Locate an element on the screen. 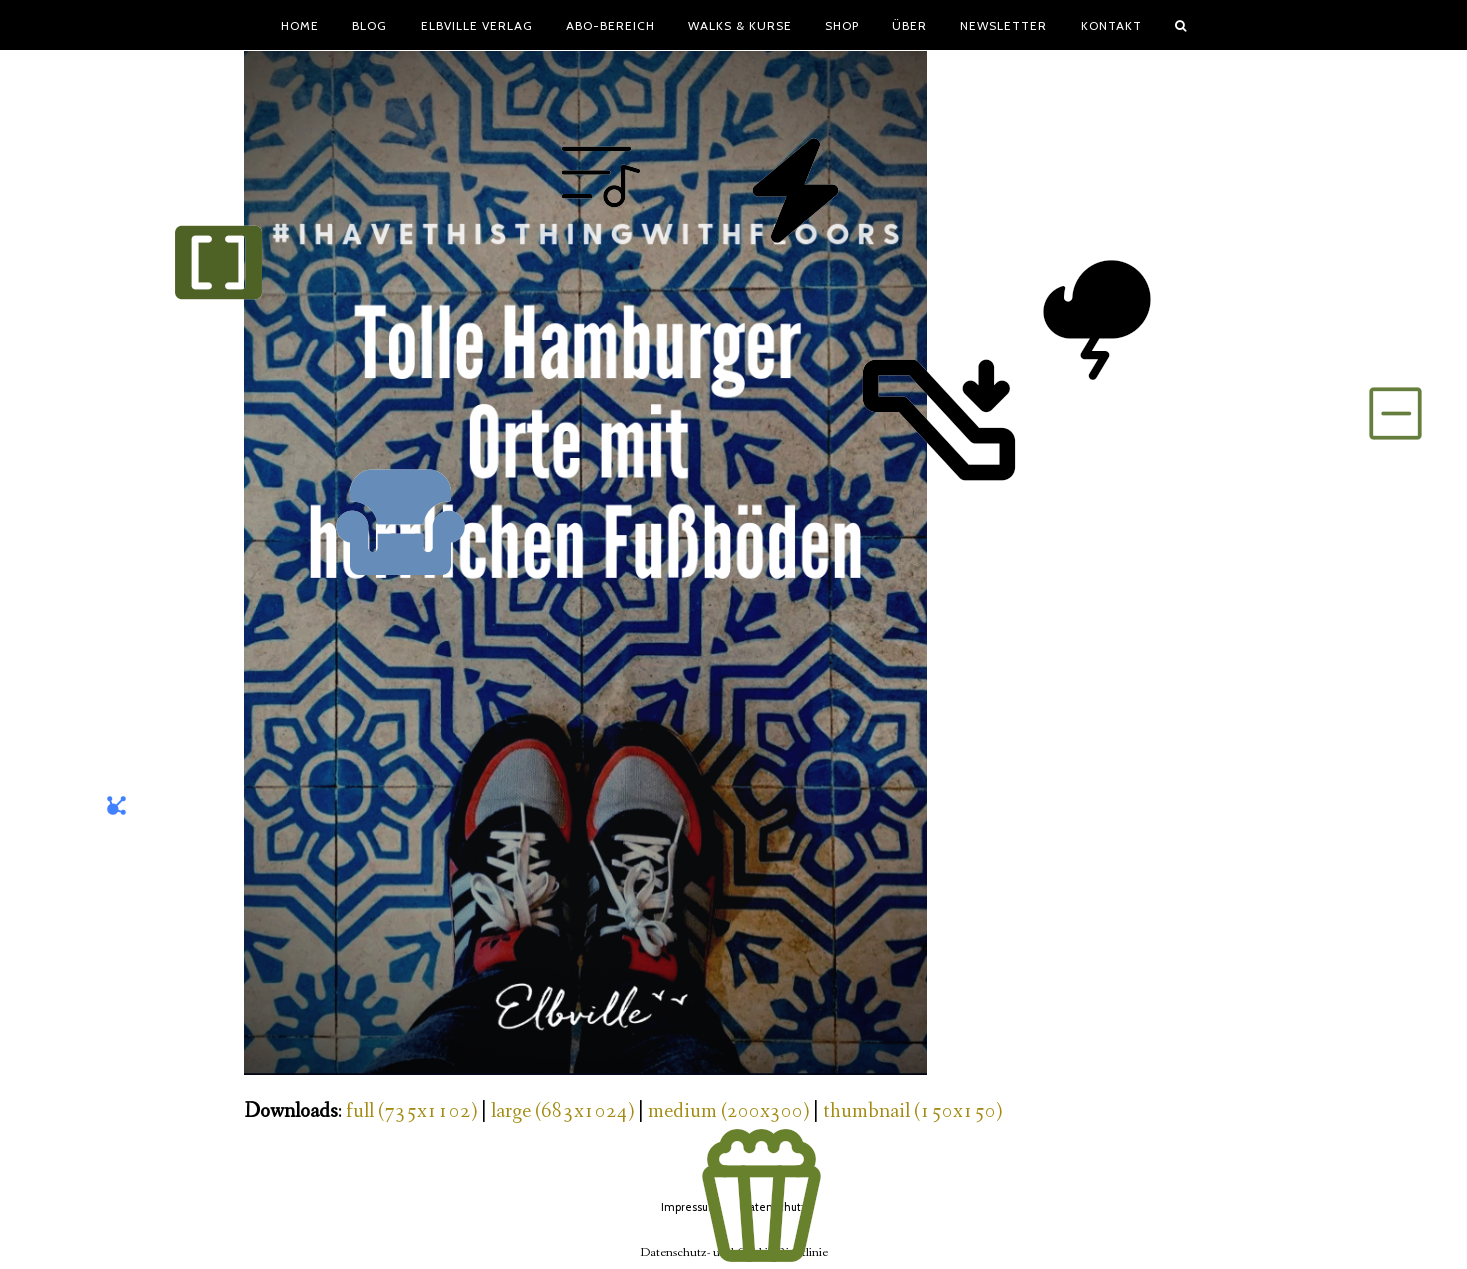 This screenshot has height=1269, width=1467. indicates thunderstorm or severe weather conditions is located at coordinates (1097, 318).